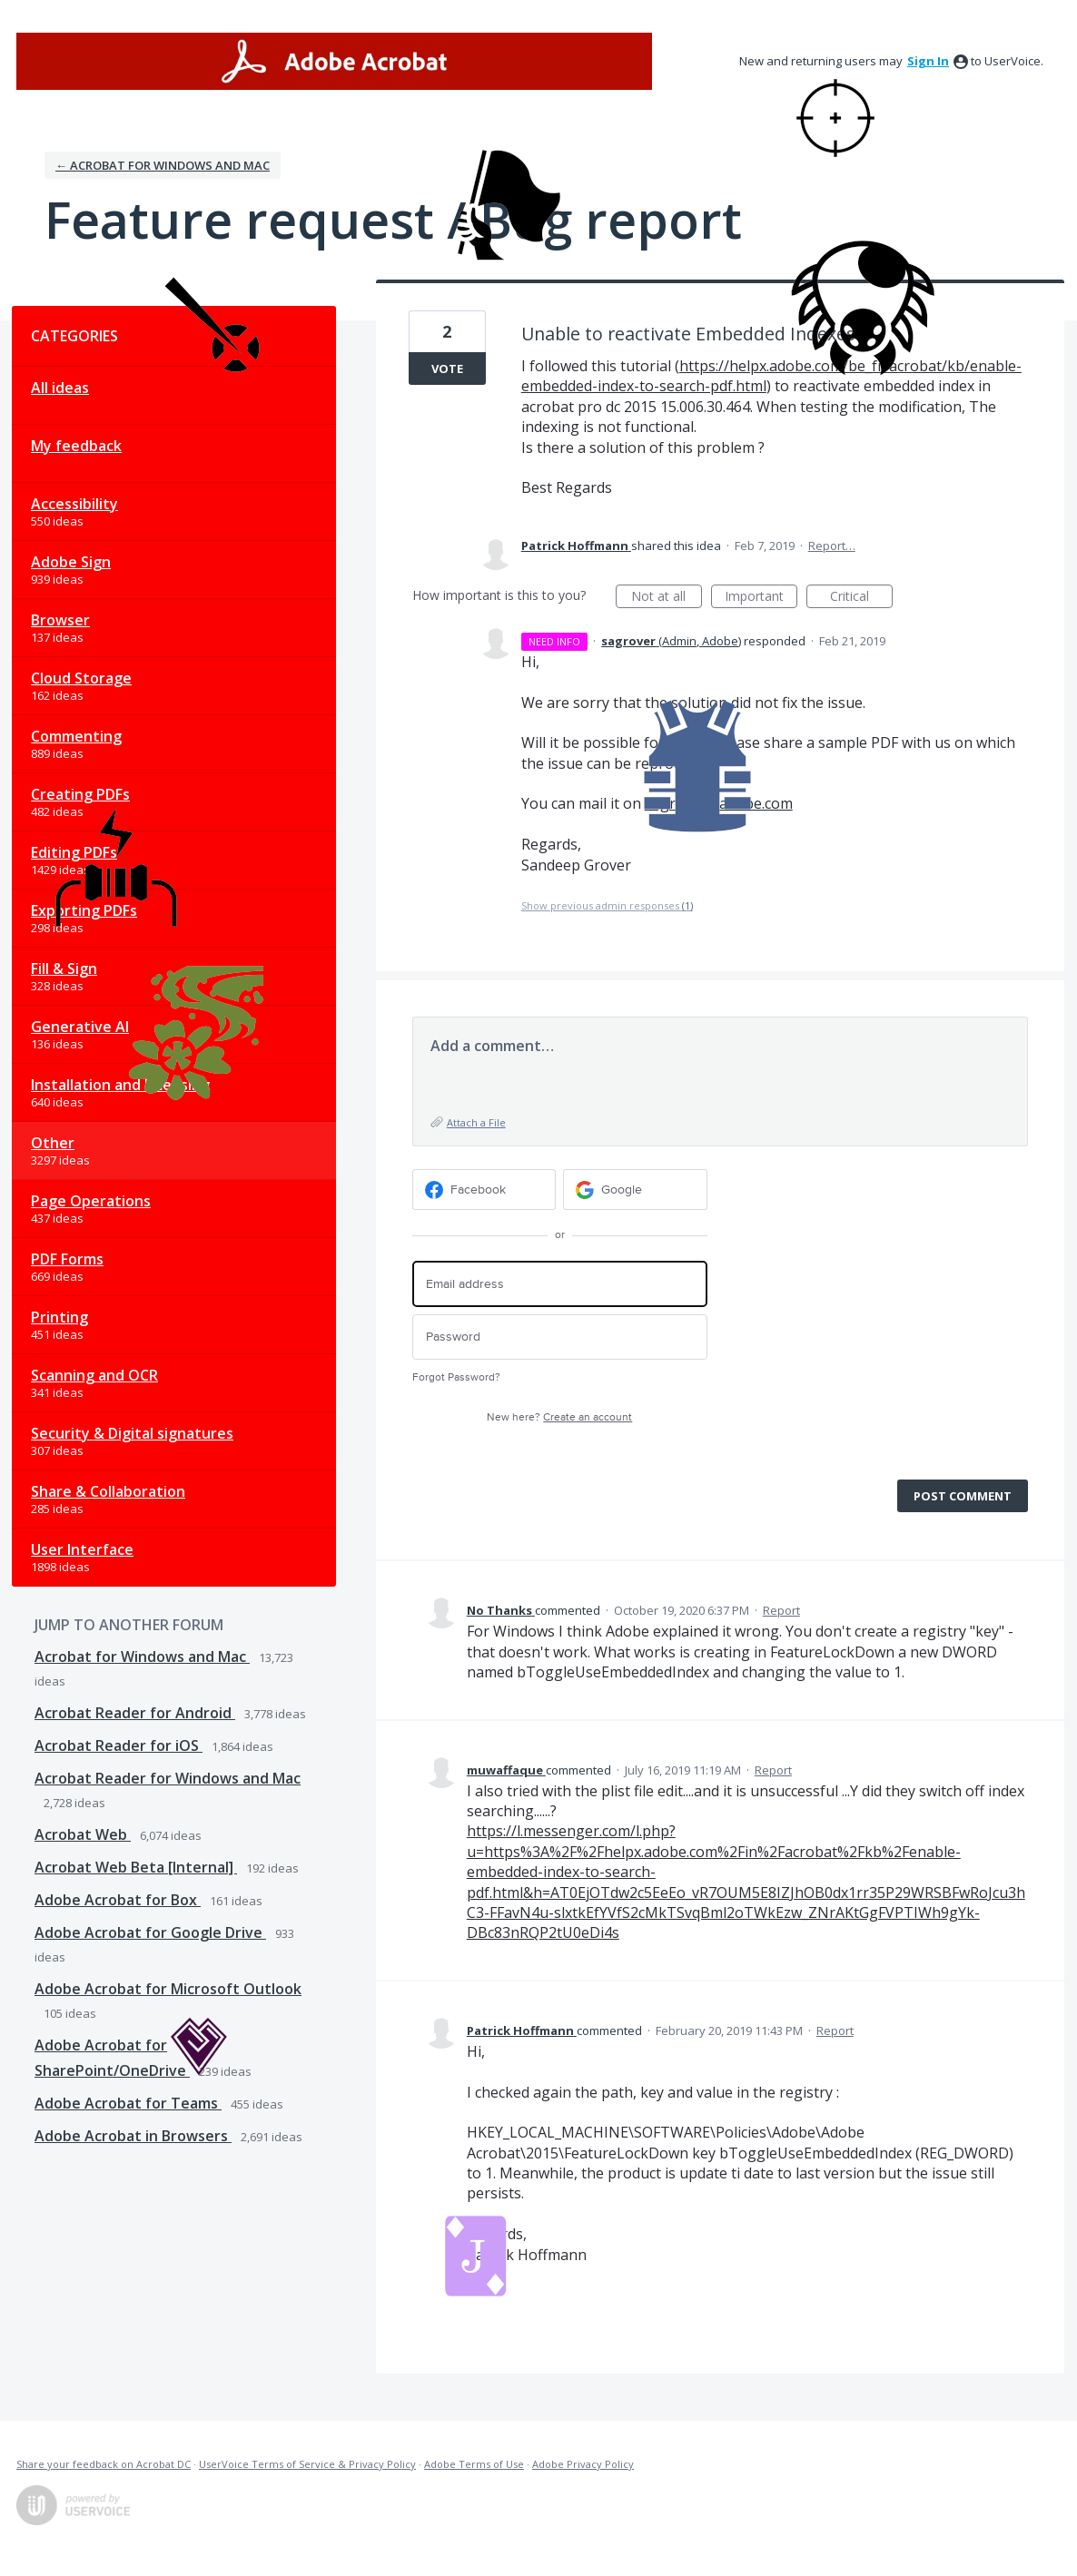 This screenshot has height=2576, width=1077. Describe the element at coordinates (509, 204) in the screenshot. I see `declare a truce or ceasefire in game` at that location.